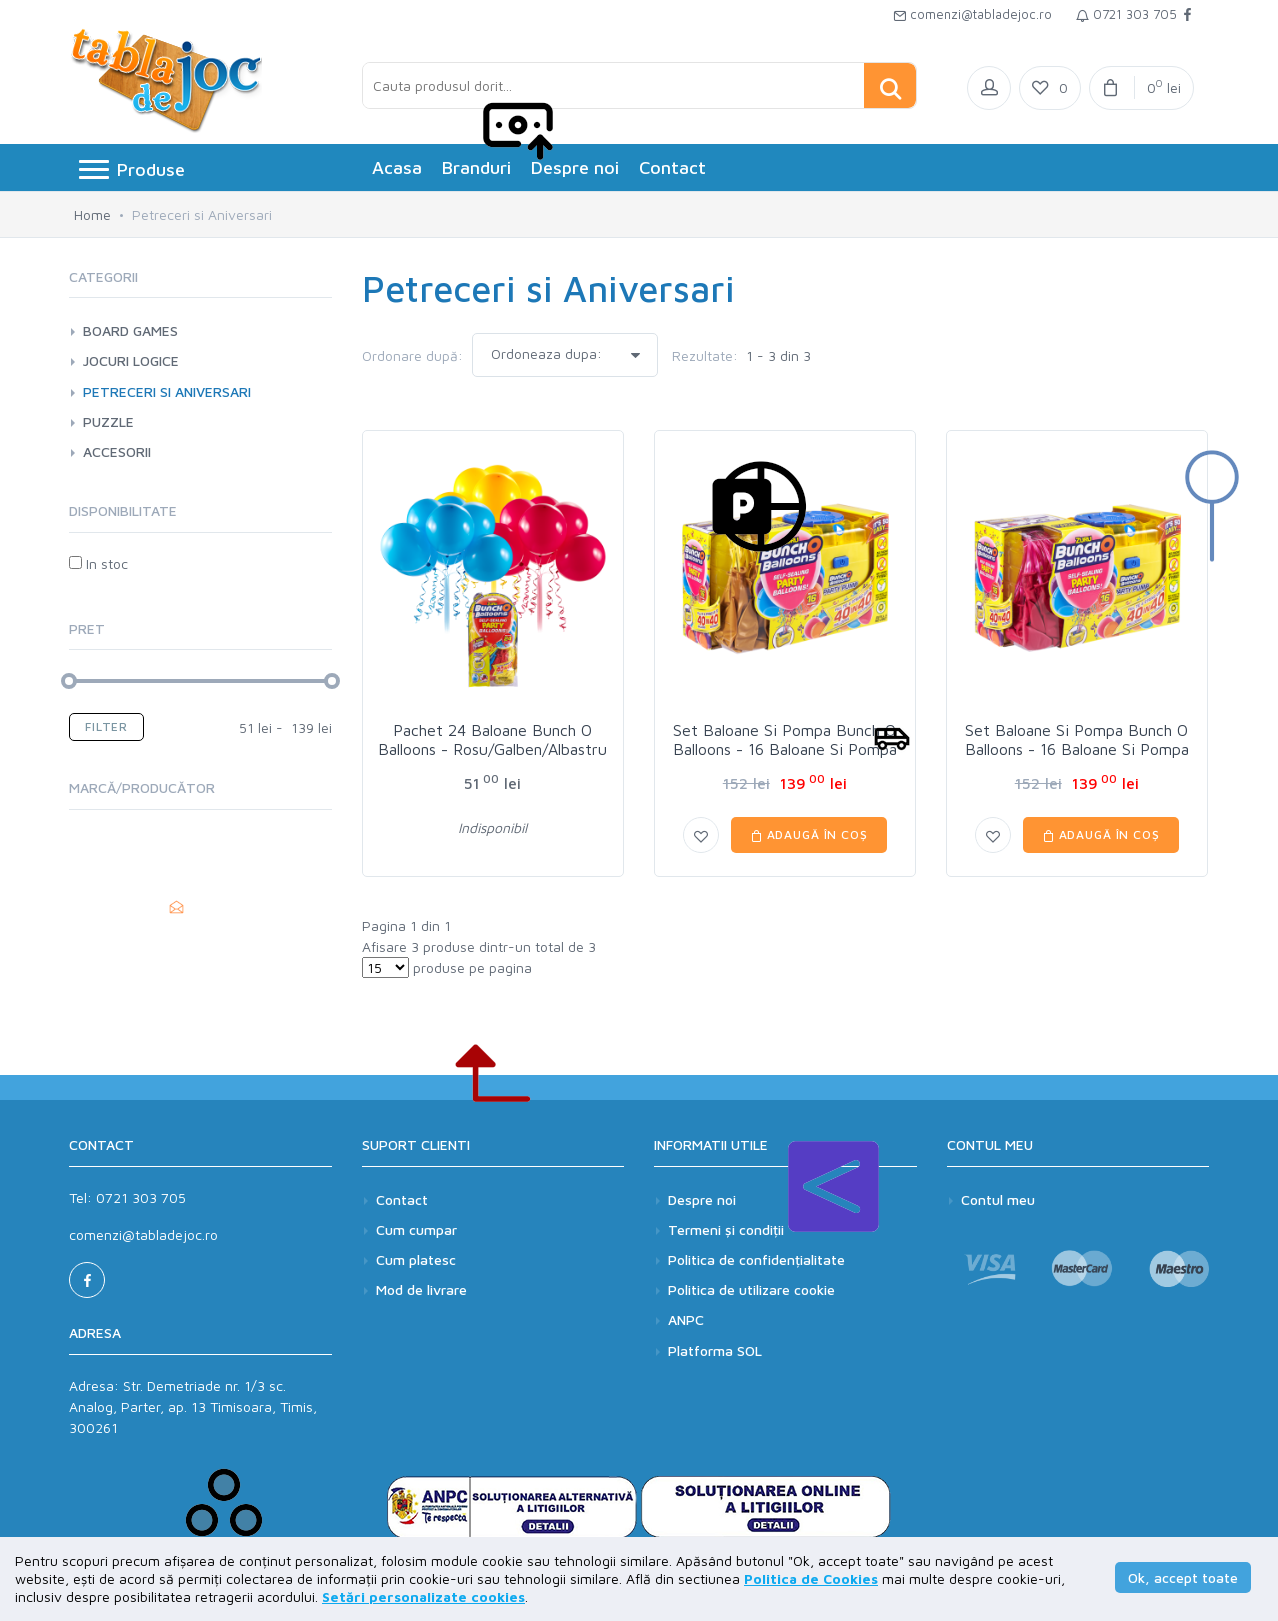  Describe the element at coordinates (518, 125) in the screenshot. I see `send money or make a payment` at that location.